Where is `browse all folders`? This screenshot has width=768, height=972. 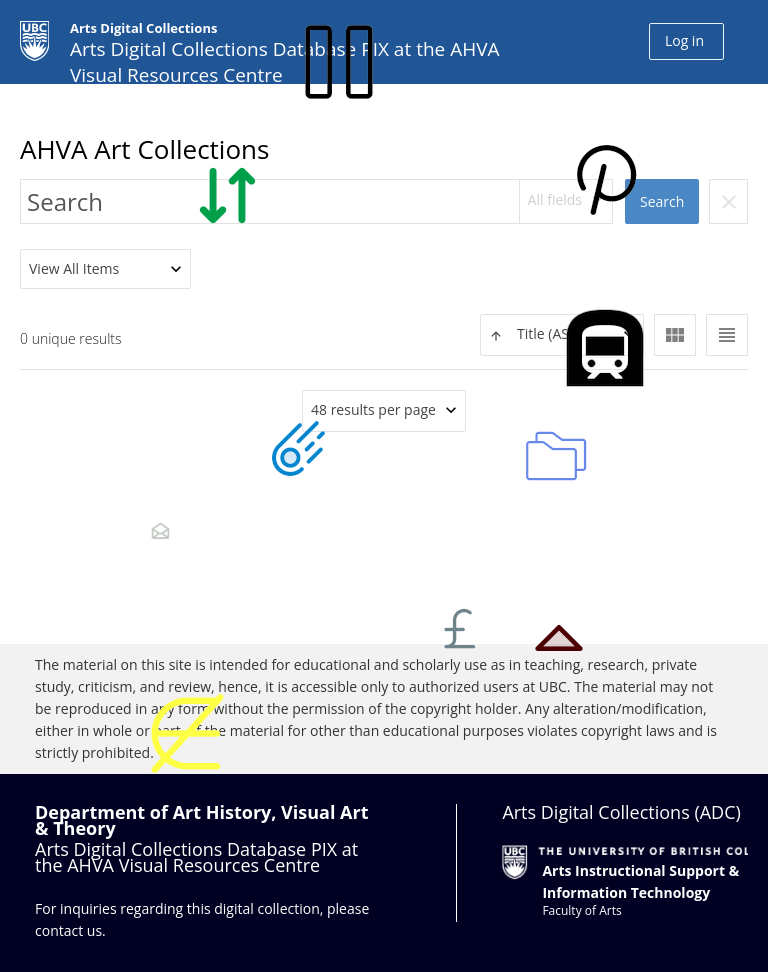 browse all folders is located at coordinates (555, 456).